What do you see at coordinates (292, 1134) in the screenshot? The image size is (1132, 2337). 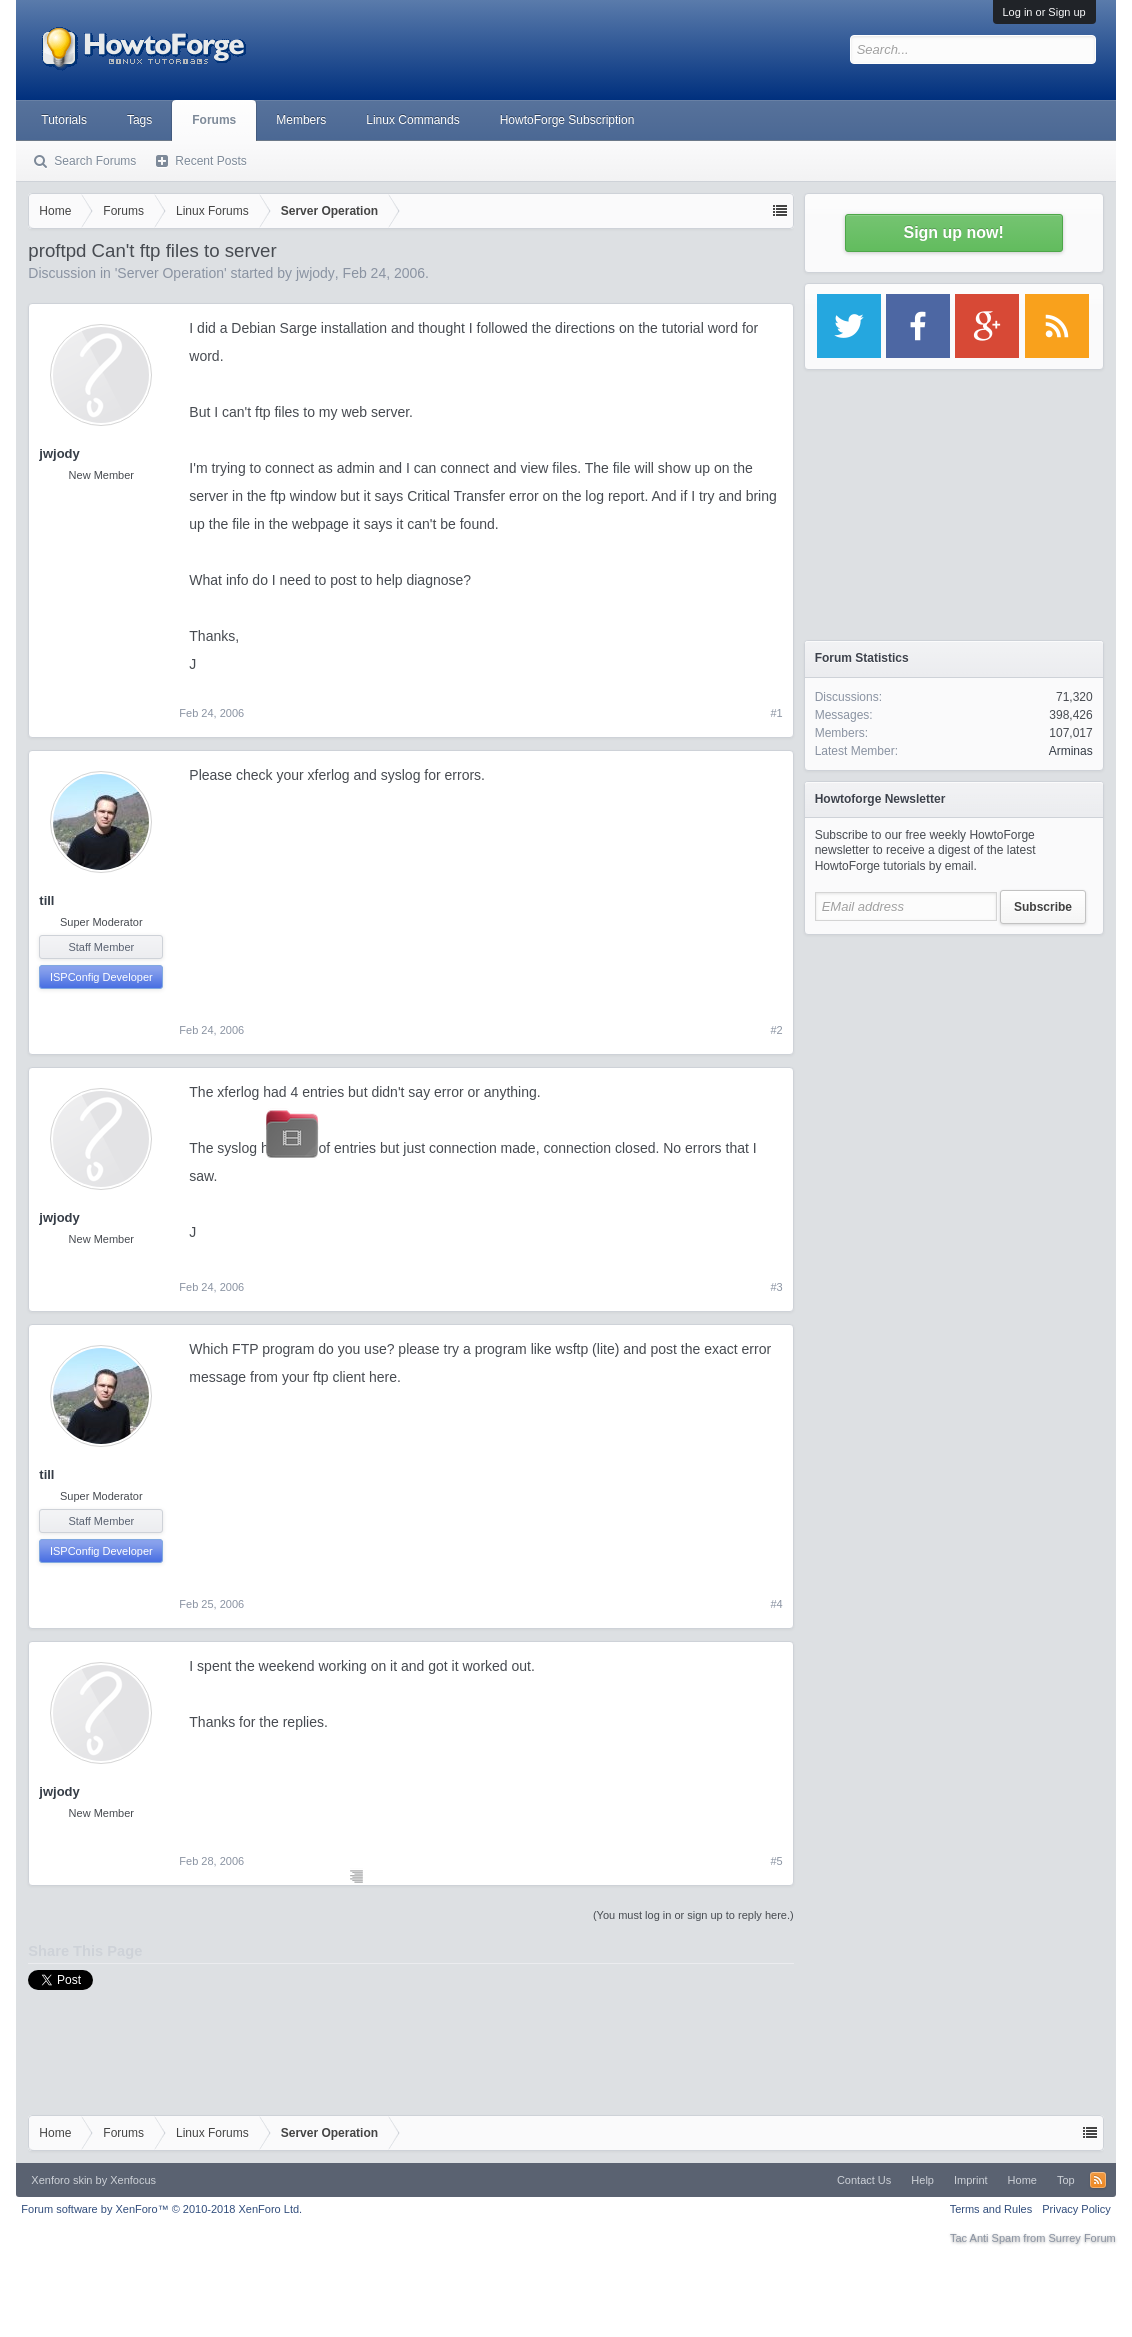 I see `open your videos folder` at bounding box center [292, 1134].